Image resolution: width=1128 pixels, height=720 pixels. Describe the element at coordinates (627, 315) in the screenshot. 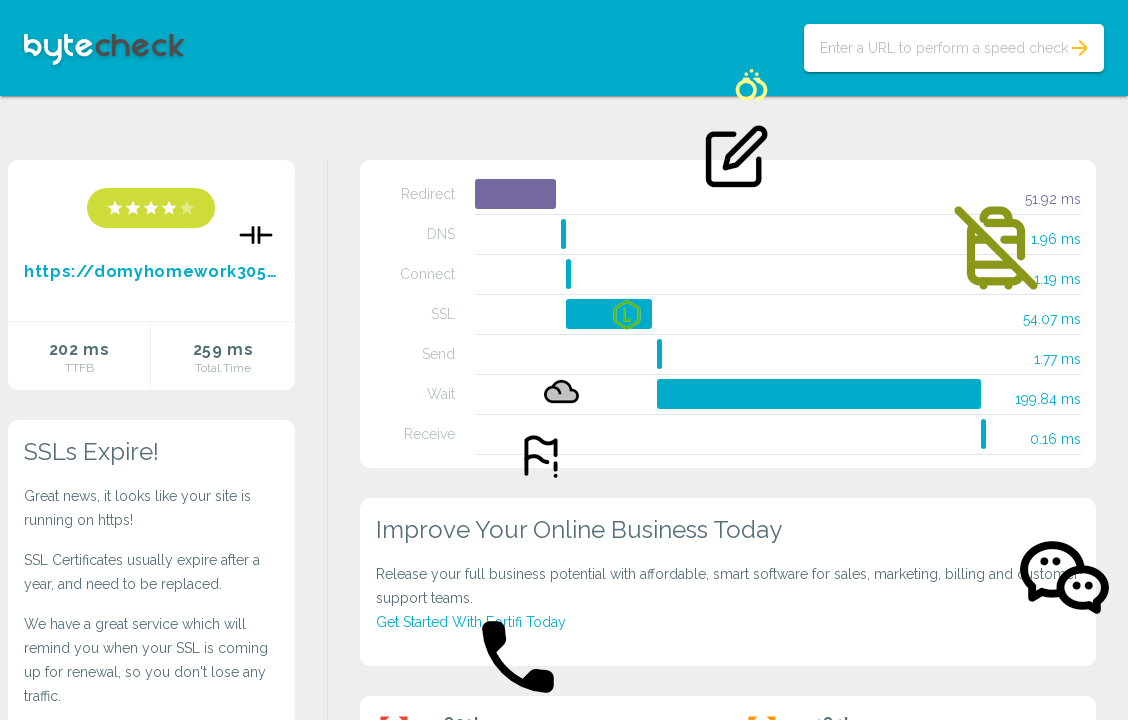

I see `indicates a "large" size option` at that location.